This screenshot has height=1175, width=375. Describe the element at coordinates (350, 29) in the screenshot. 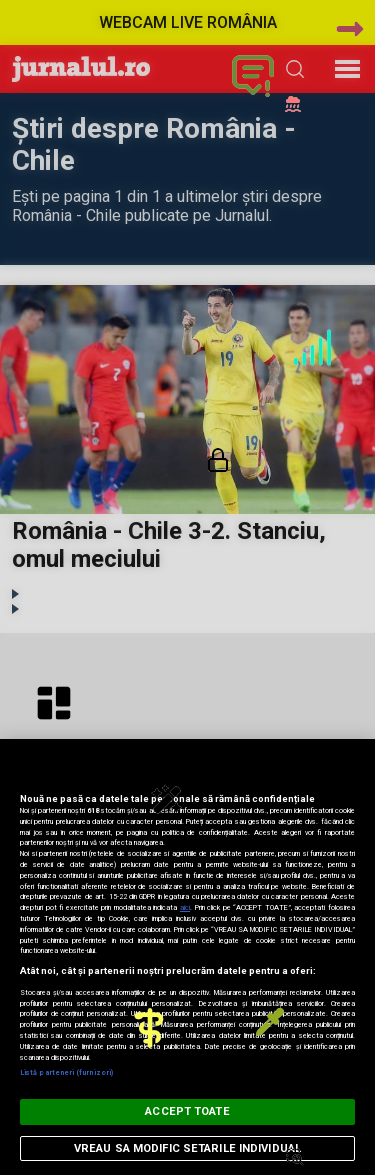

I see `proceed to the next step` at that location.